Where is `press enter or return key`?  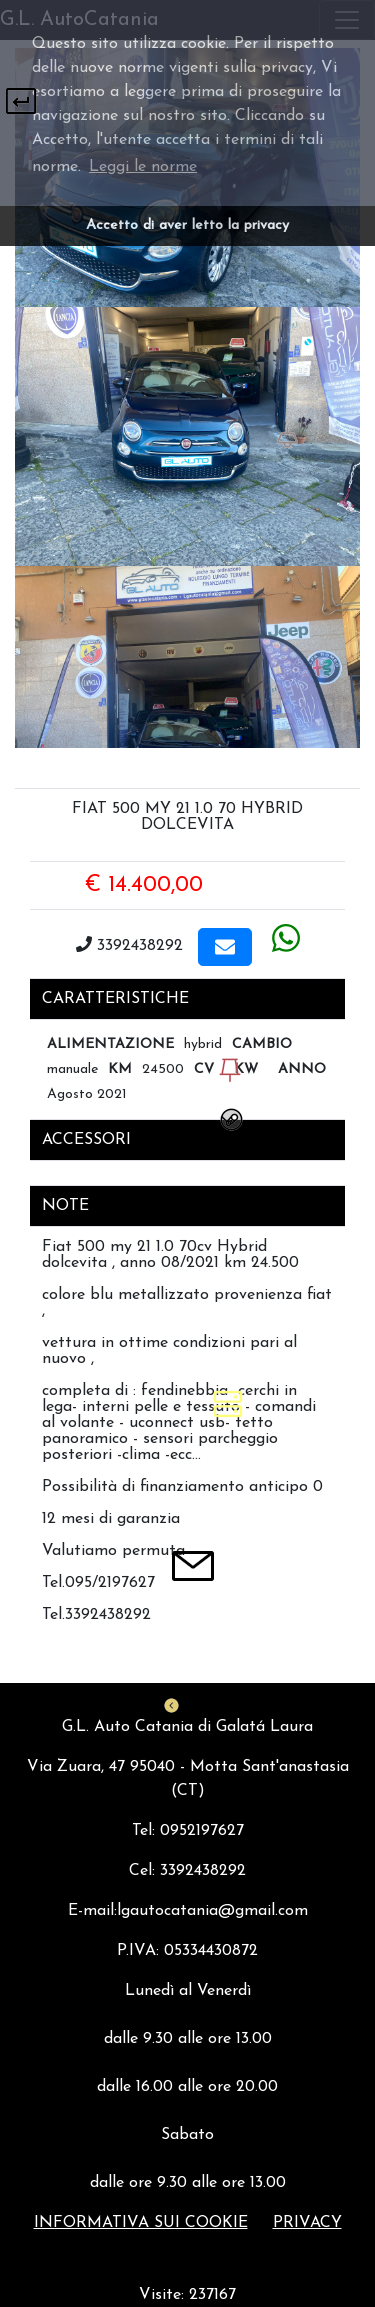 press enter or return key is located at coordinates (21, 101).